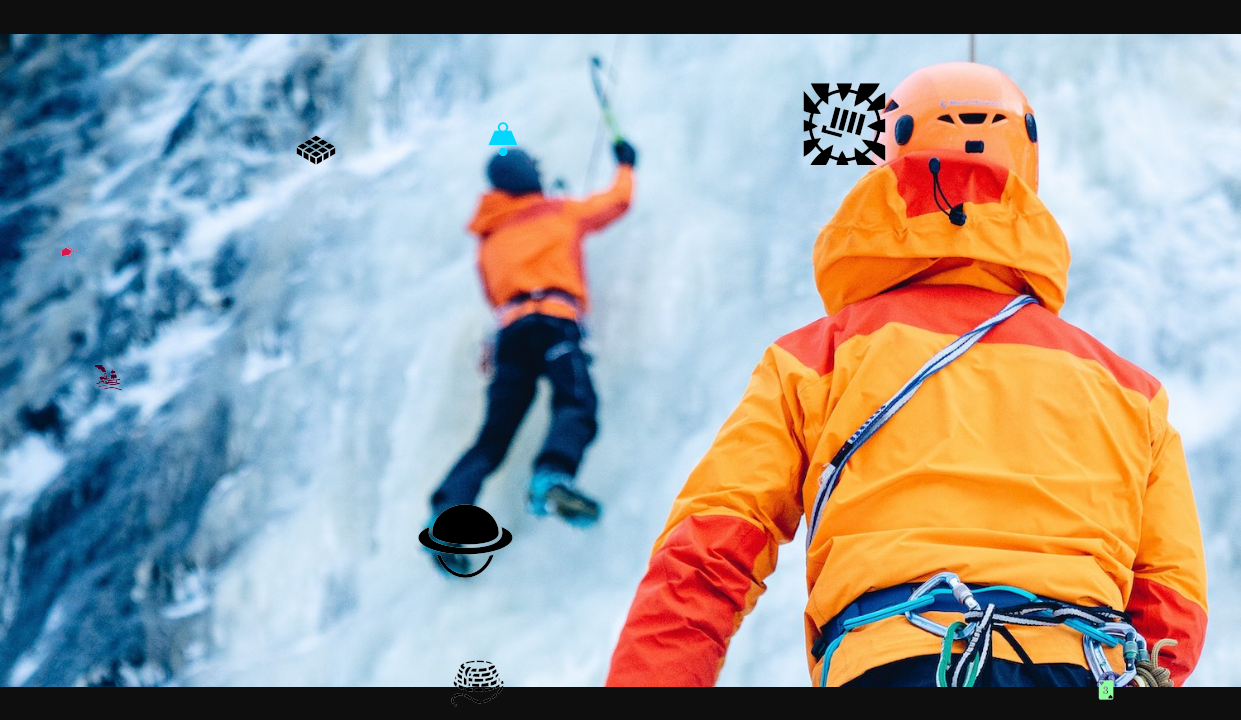  I want to click on equip rope item in inventory, so click(477, 683).